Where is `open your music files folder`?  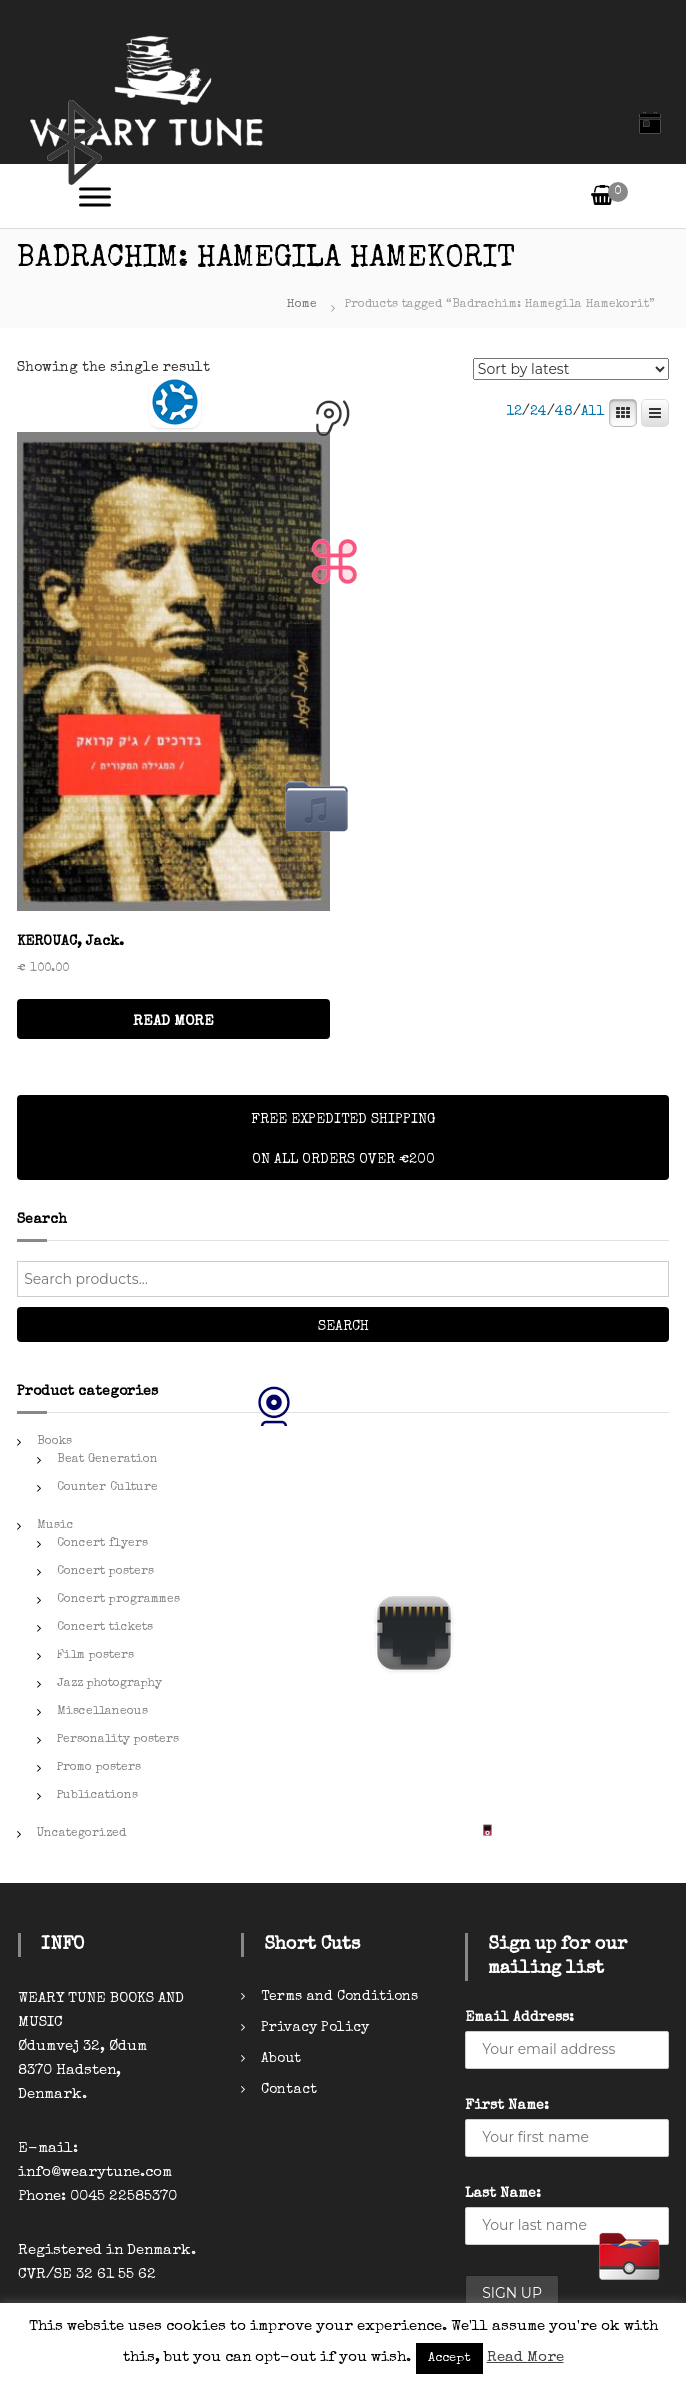
open your music files folder is located at coordinates (316, 806).